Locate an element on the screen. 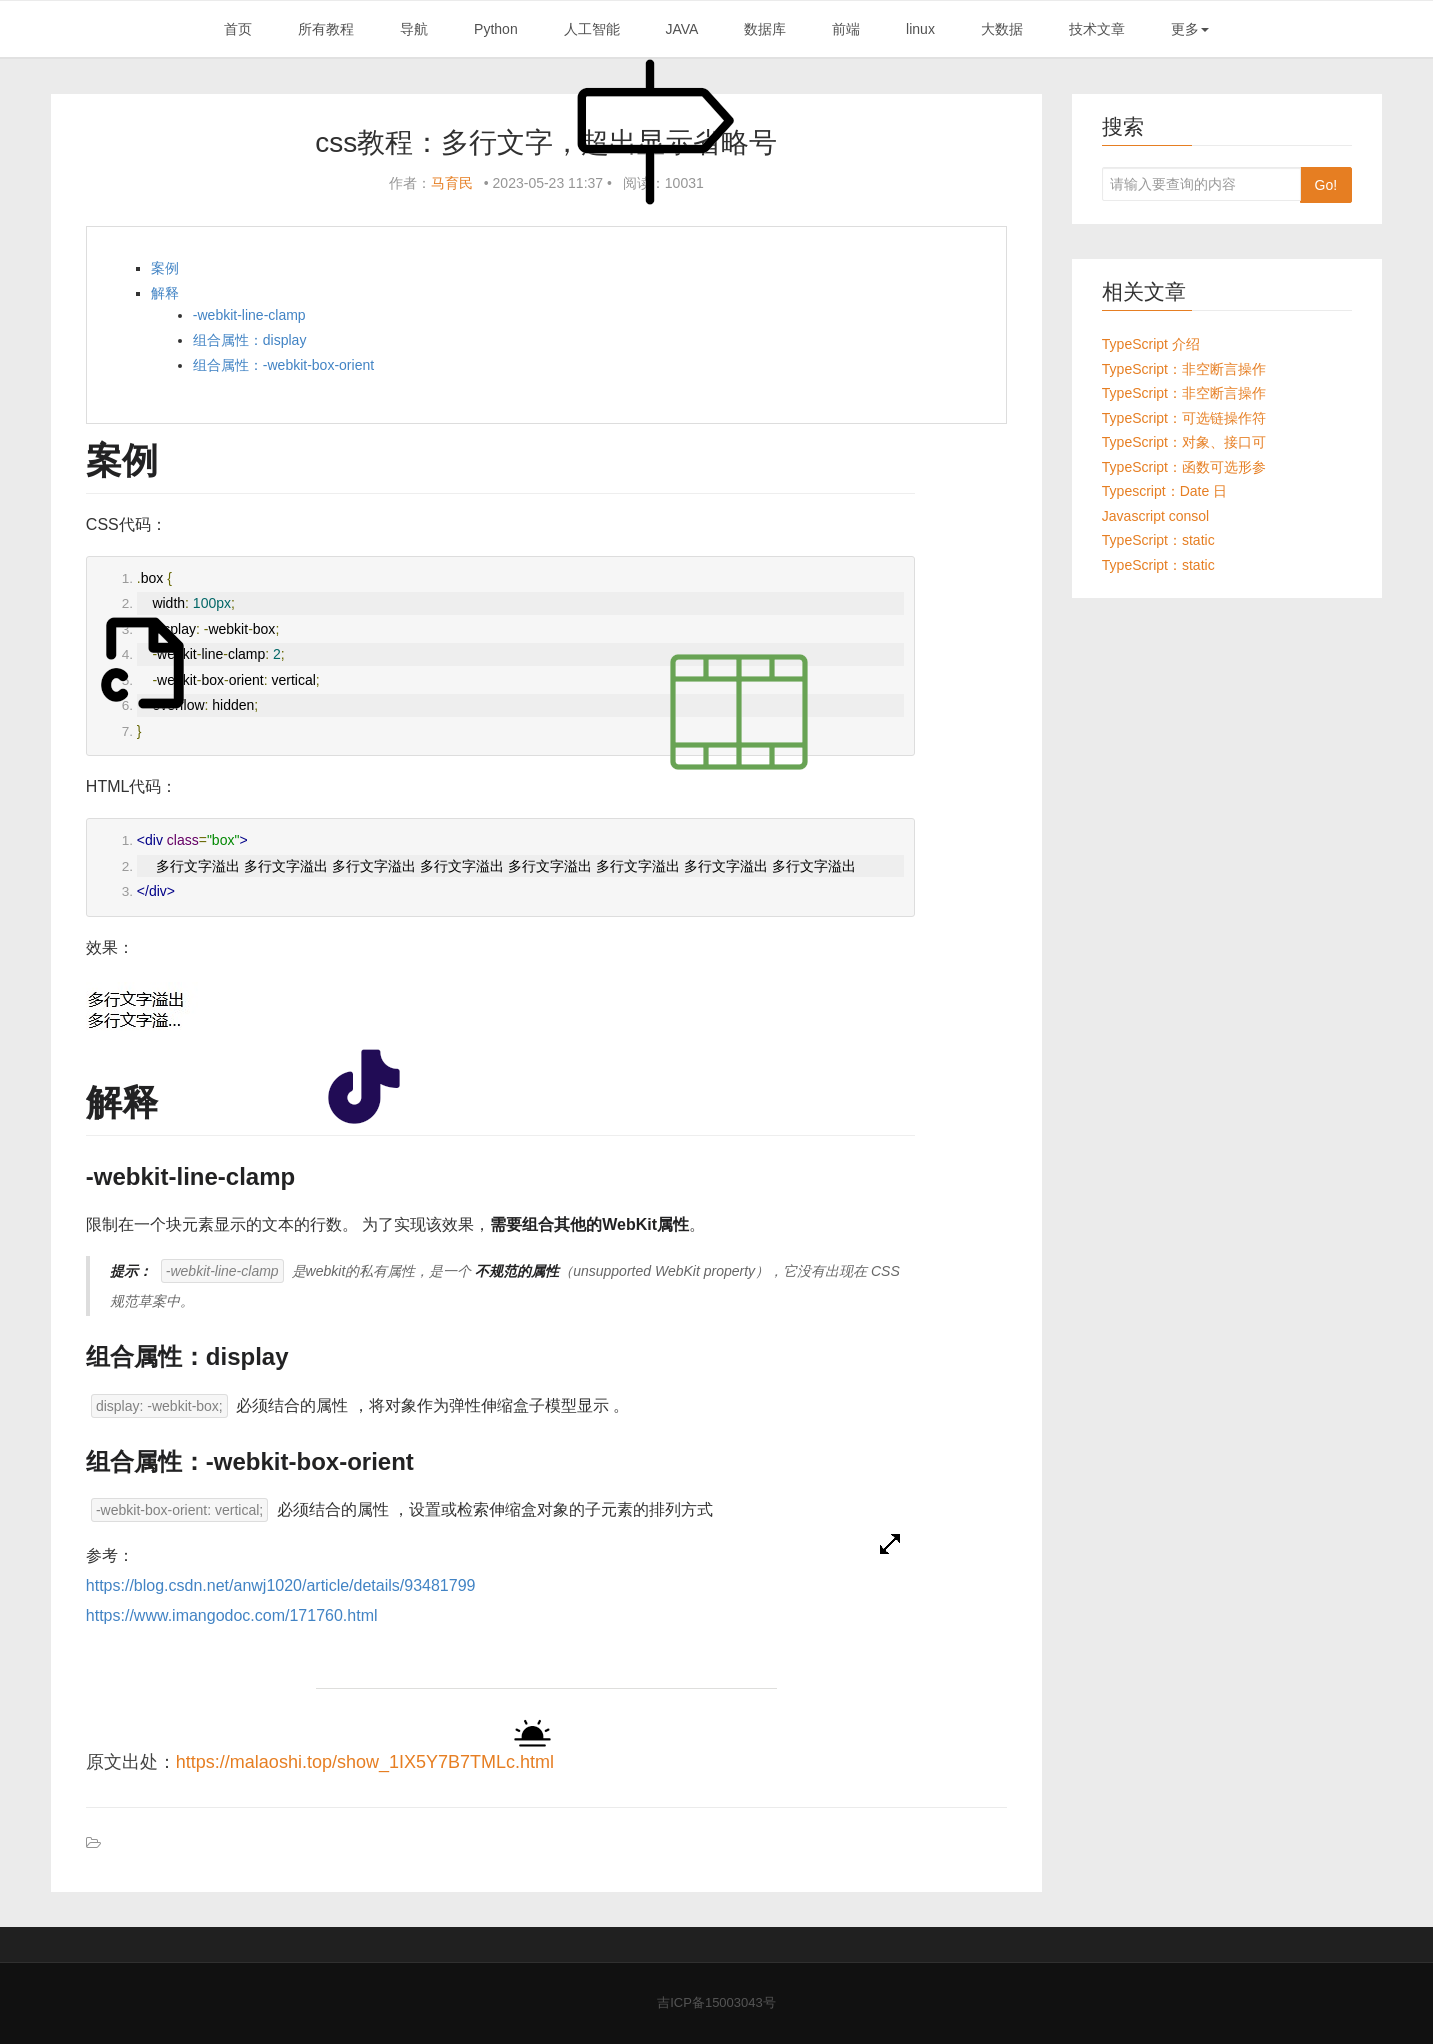 This screenshot has width=1433, height=2044. view video or film content is located at coordinates (739, 712).